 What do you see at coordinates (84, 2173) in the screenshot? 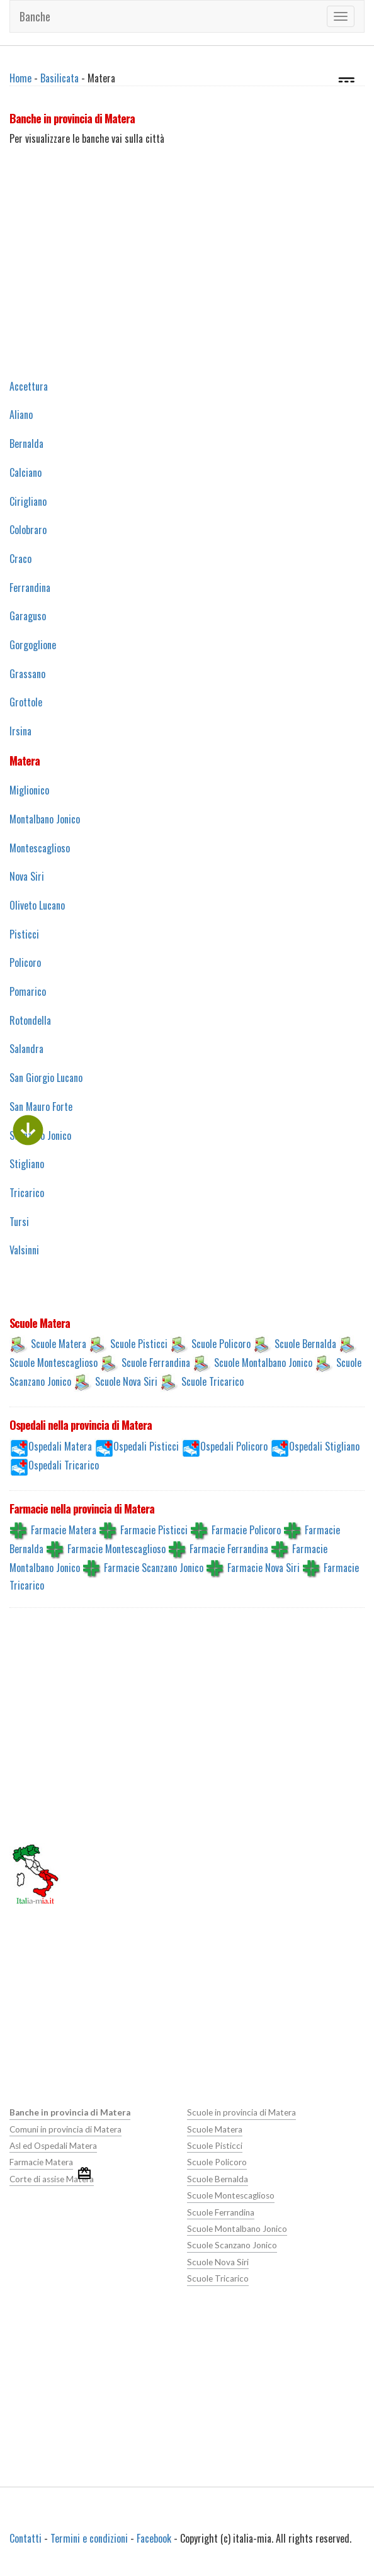
I see `view or redeem a gift card` at bounding box center [84, 2173].